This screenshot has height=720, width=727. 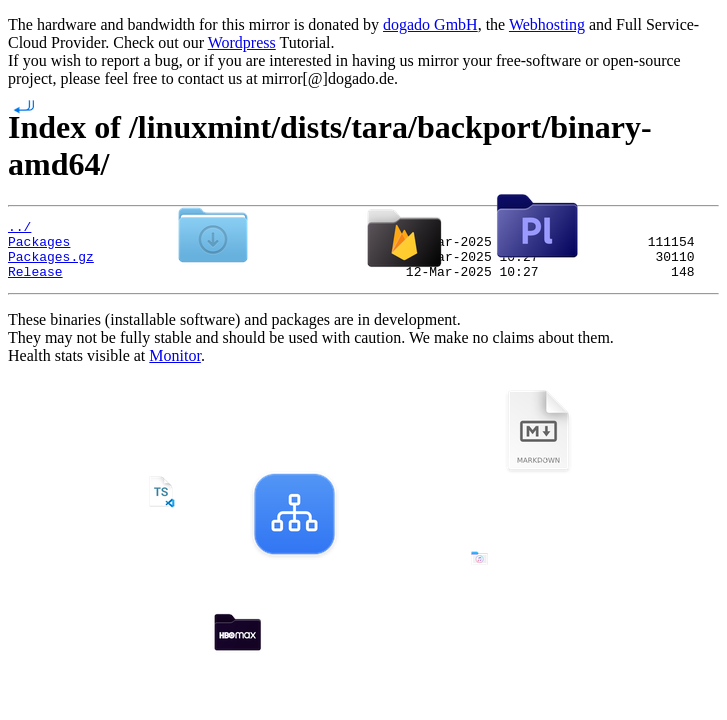 What do you see at coordinates (161, 492) in the screenshot?
I see `typescript file associated with visual studio code` at bounding box center [161, 492].